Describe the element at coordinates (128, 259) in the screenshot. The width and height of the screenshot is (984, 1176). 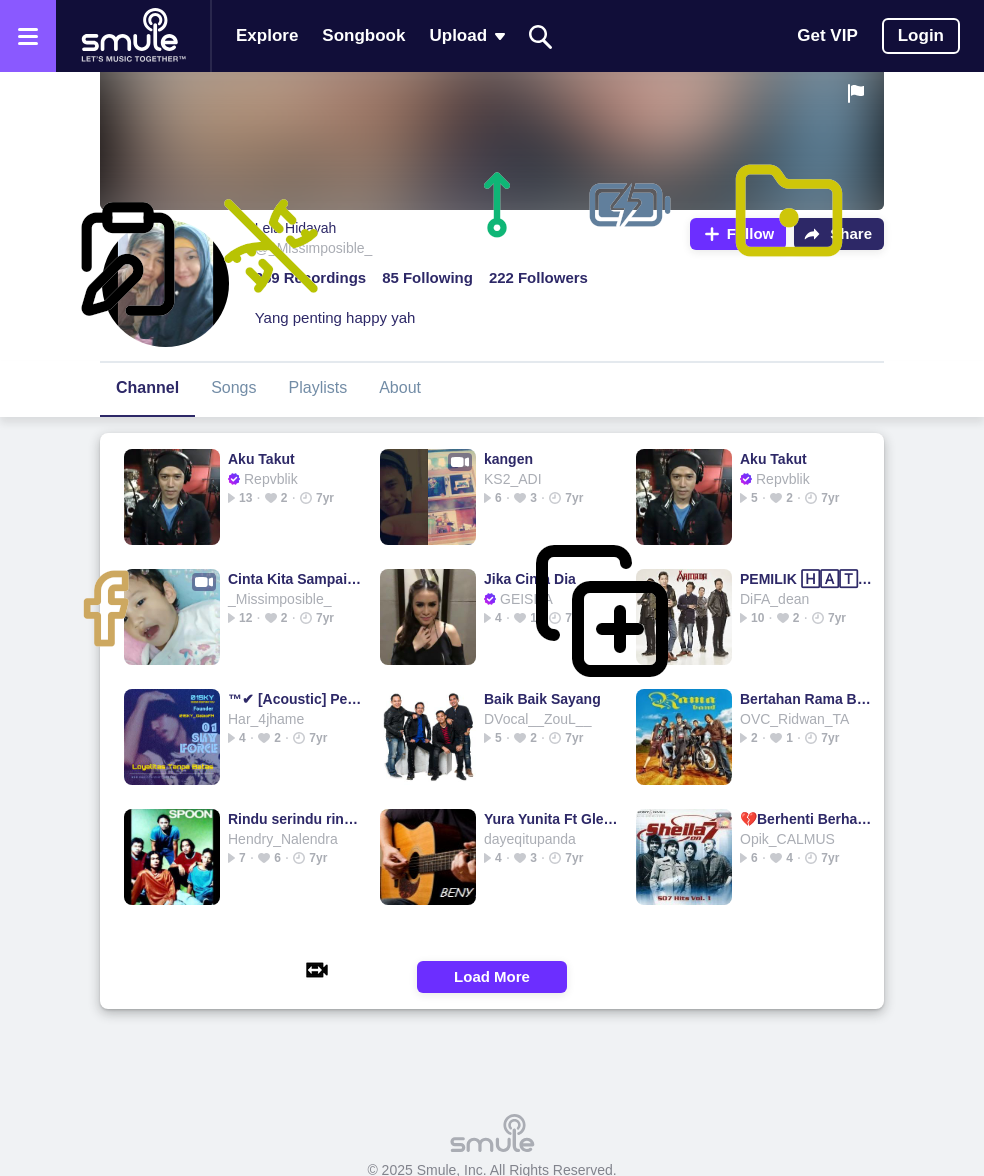
I see `edit clipboard contents` at that location.